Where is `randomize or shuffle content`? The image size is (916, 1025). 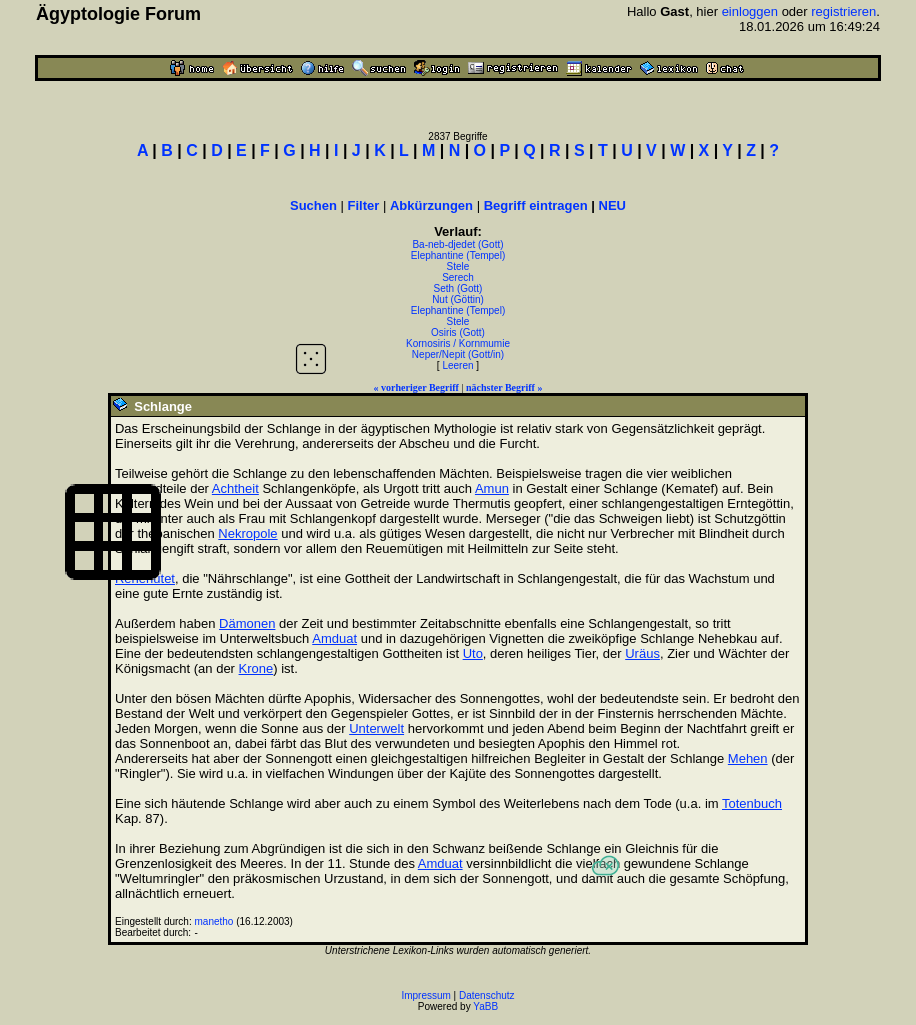 randomize or shuffle content is located at coordinates (311, 359).